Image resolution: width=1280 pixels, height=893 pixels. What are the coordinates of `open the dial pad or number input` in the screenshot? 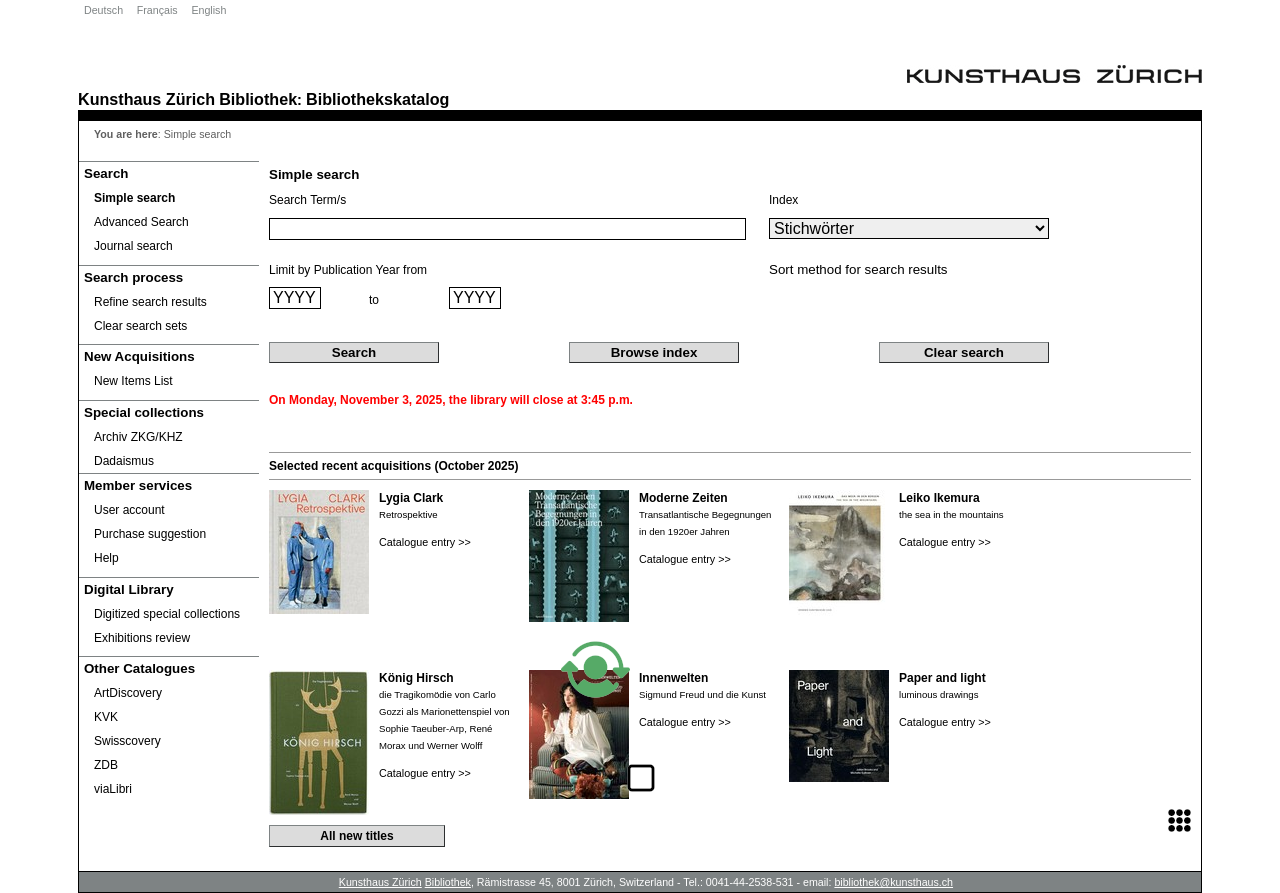 It's located at (1179, 820).